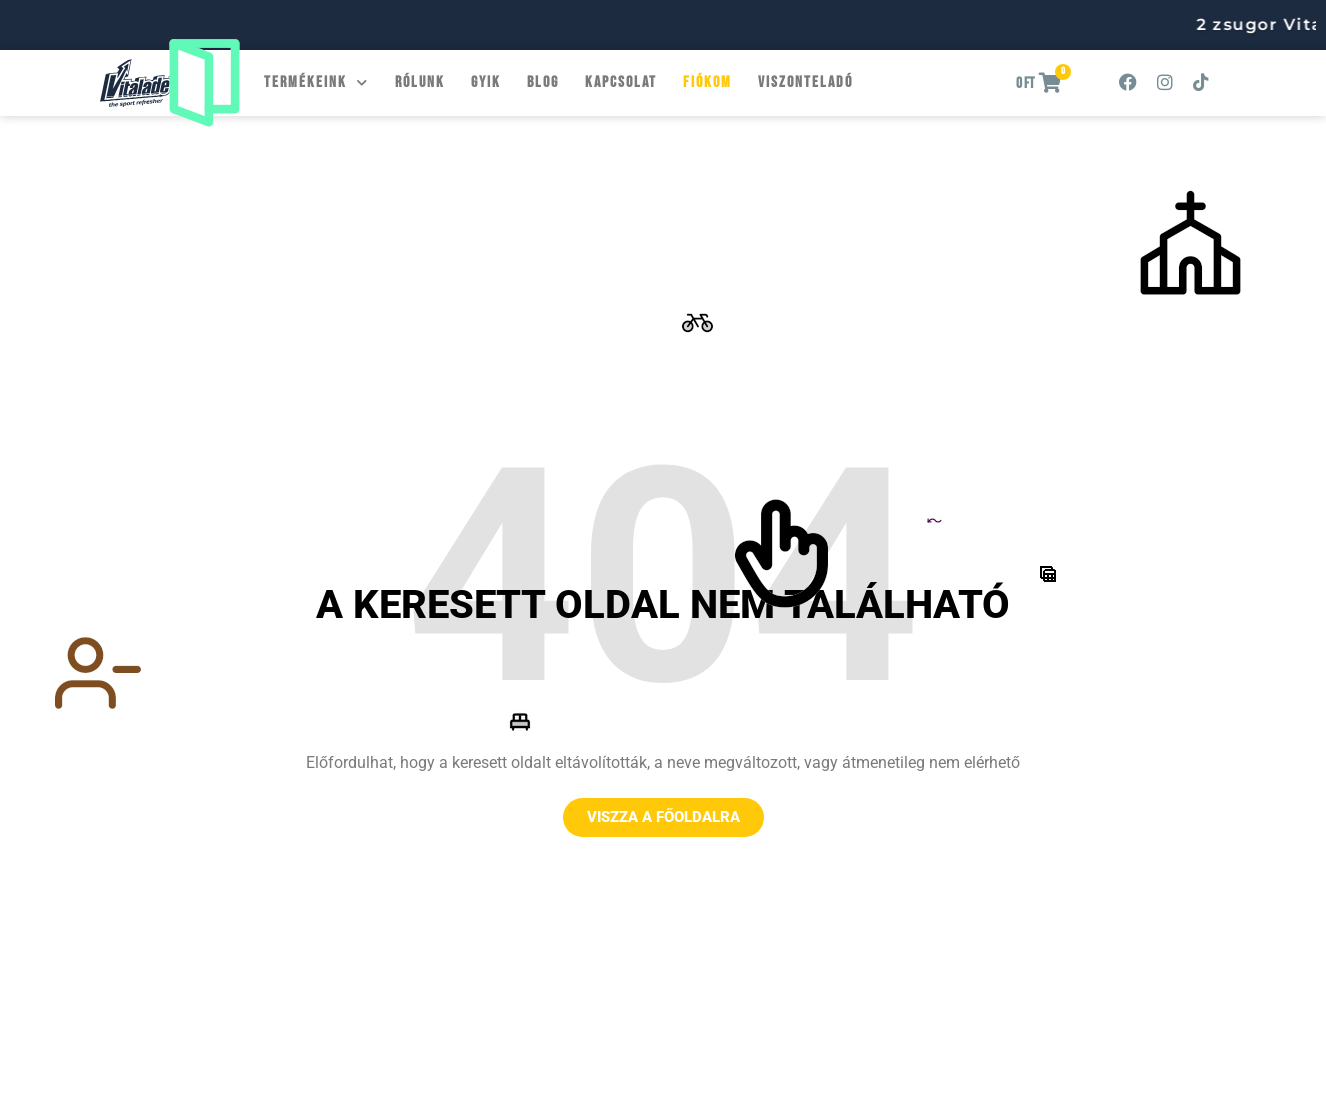  I want to click on access bike-sharing or cycling services, so click(697, 322).